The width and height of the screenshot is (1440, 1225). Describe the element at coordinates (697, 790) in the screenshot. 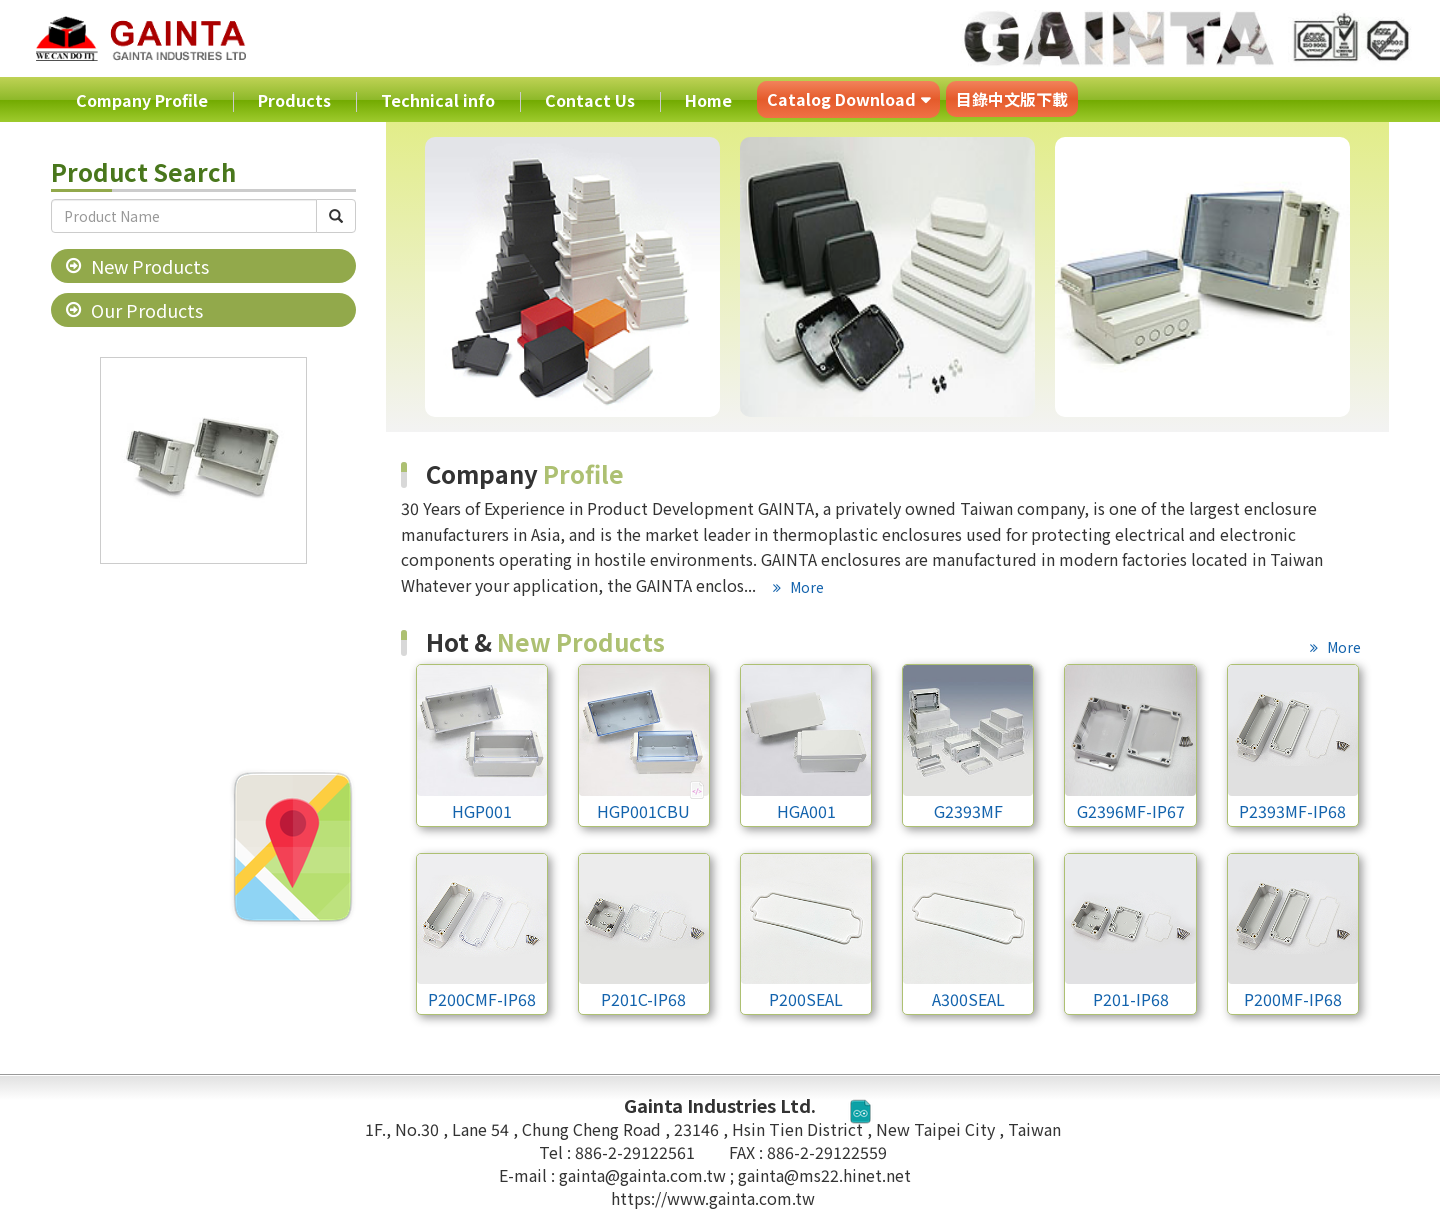

I see `an XML or markup file` at that location.